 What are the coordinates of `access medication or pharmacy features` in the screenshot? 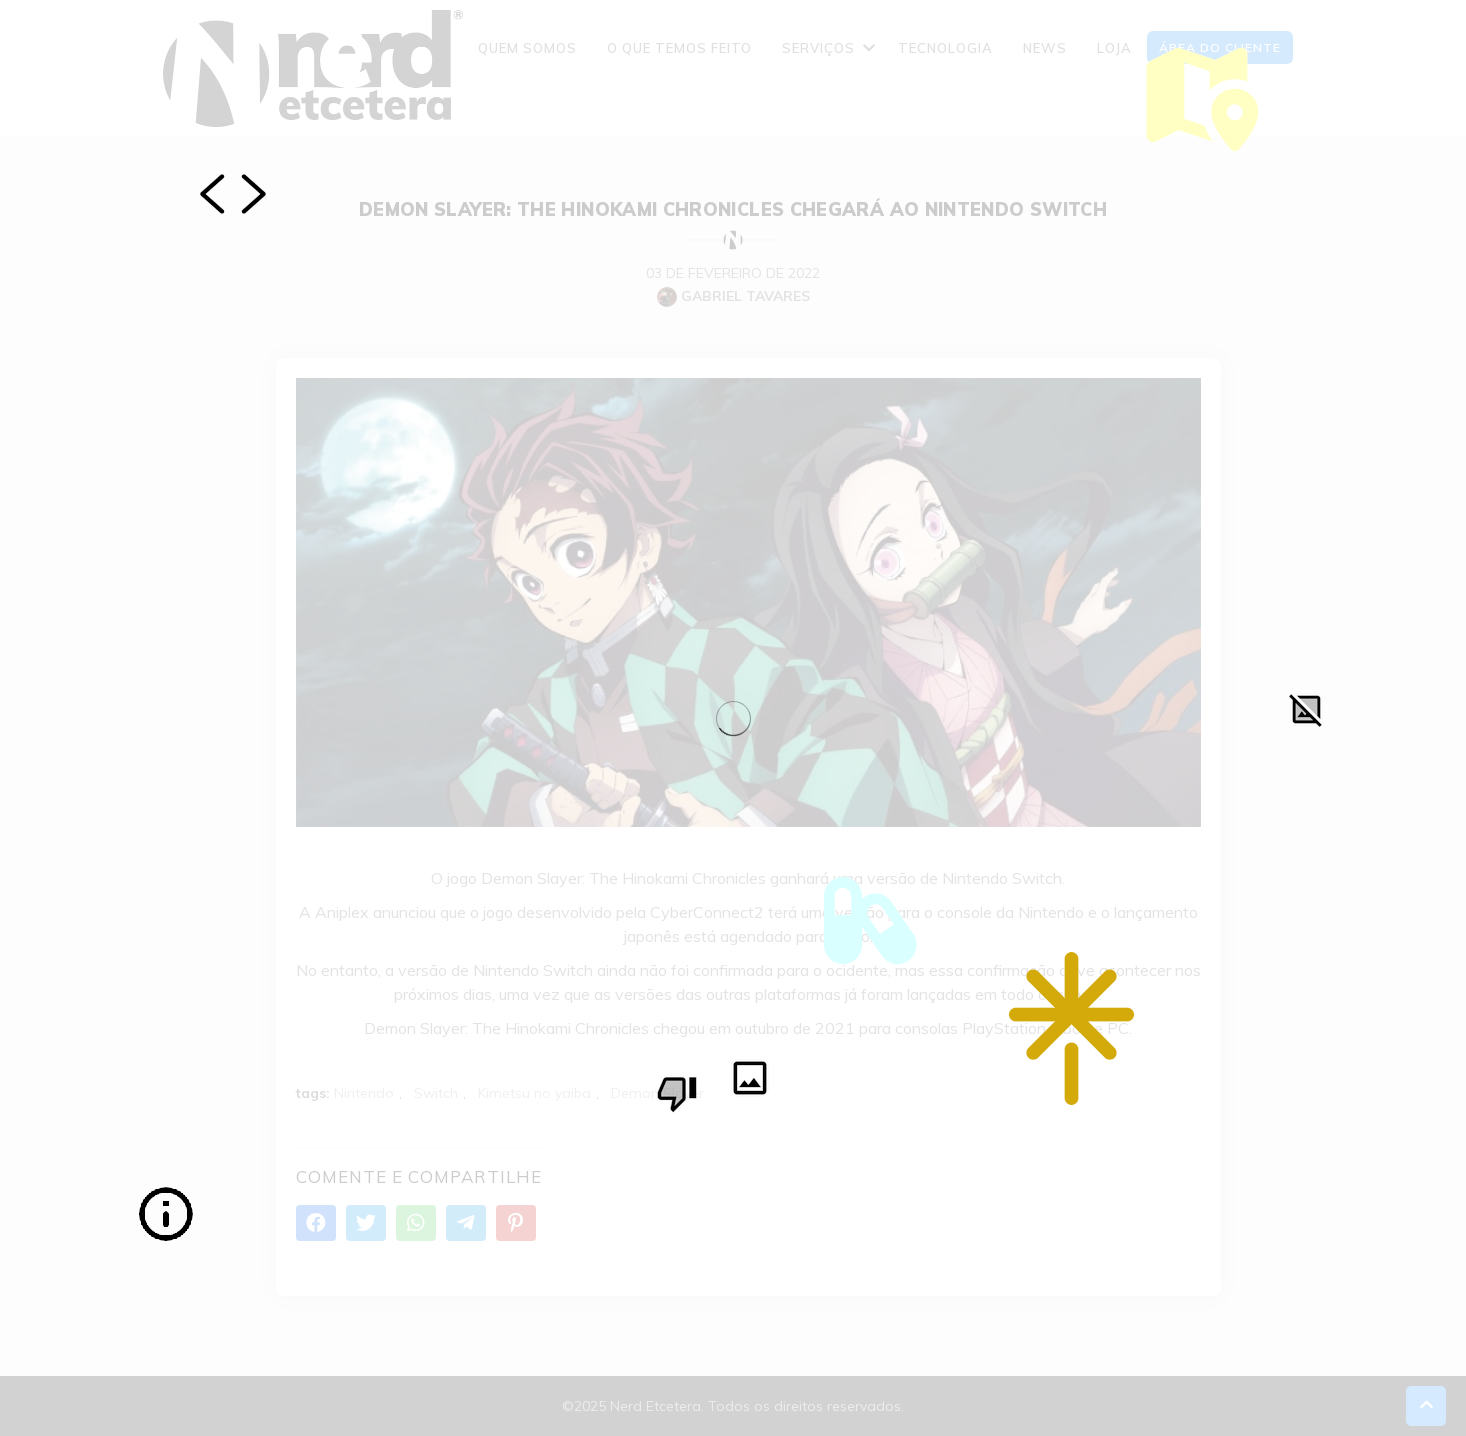 It's located at (867, 920).